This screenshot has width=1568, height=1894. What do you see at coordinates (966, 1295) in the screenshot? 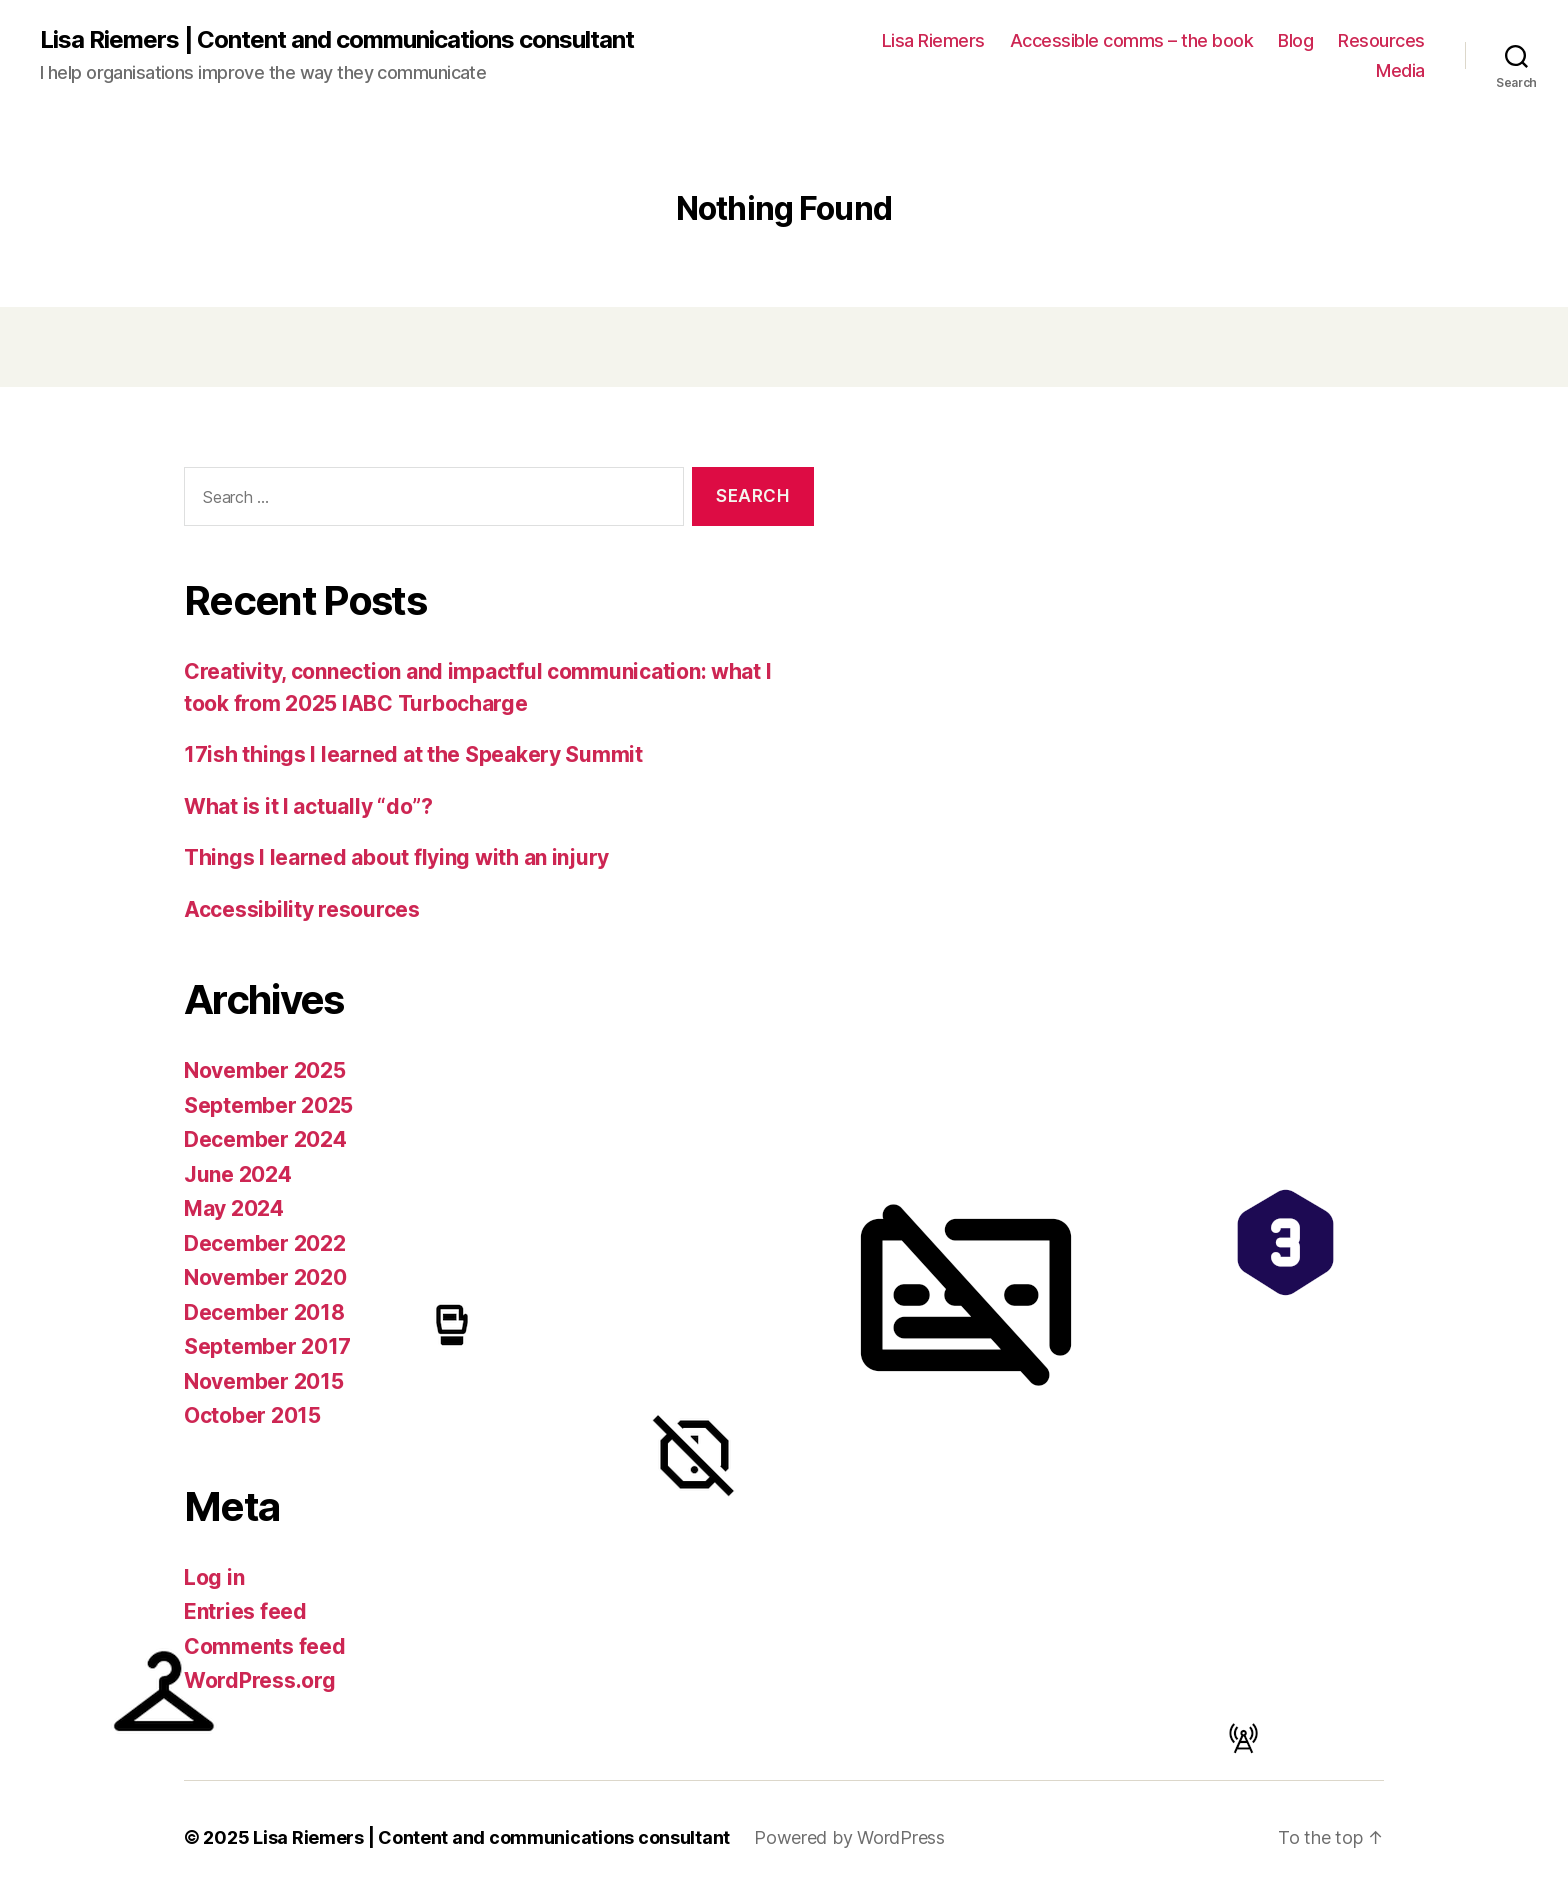
I see `disable subtitles or closed captions` at bounding box center [966, 1295].